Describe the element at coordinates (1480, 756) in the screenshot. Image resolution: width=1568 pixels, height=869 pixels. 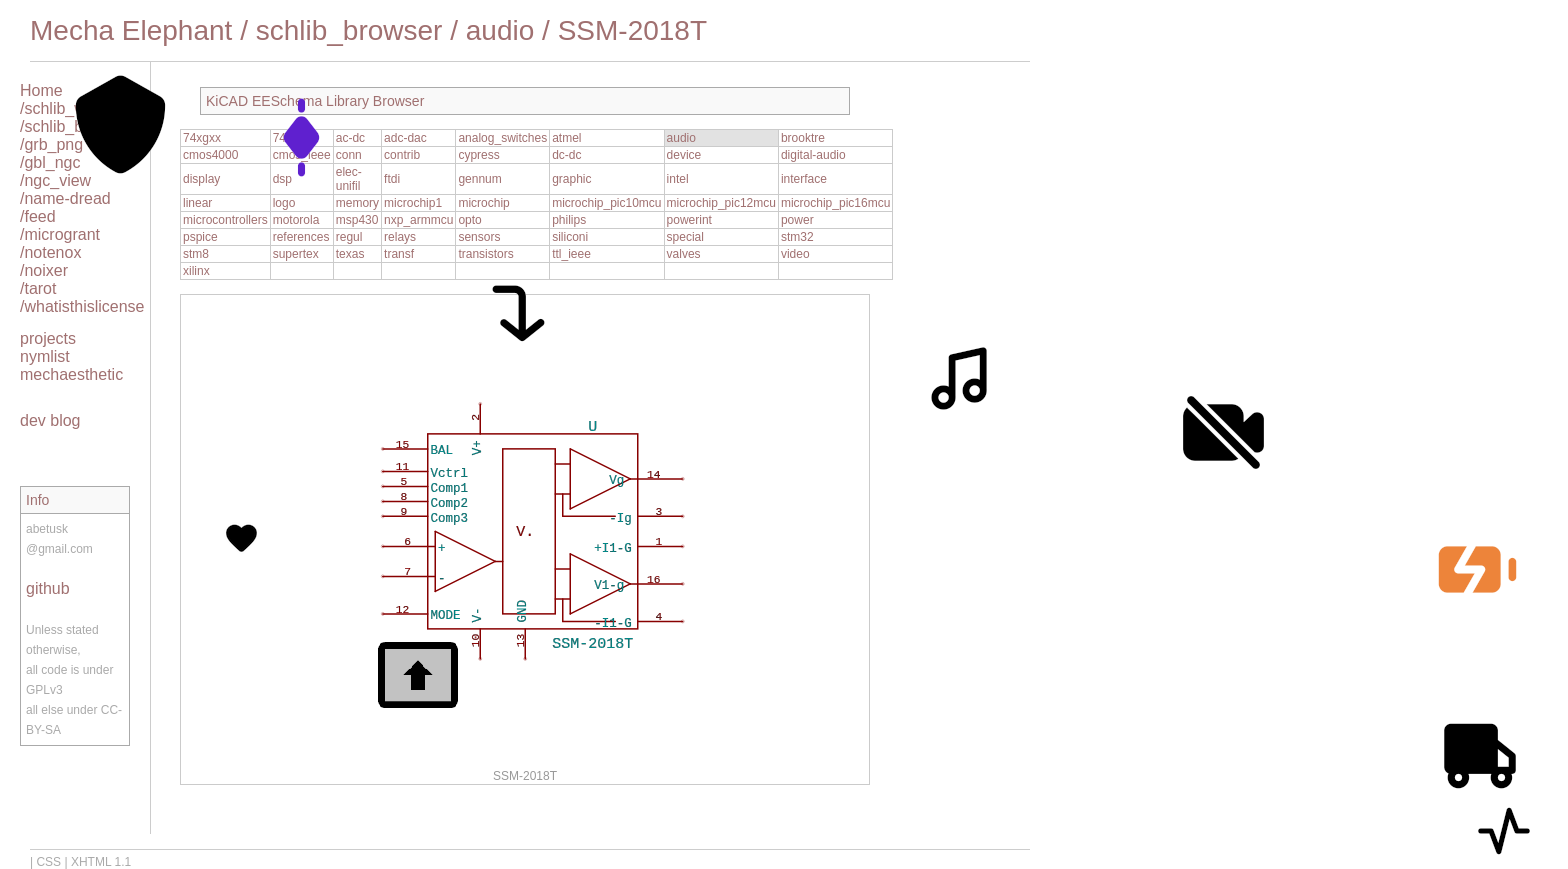
I see `access delivery or shipping options` at that location.